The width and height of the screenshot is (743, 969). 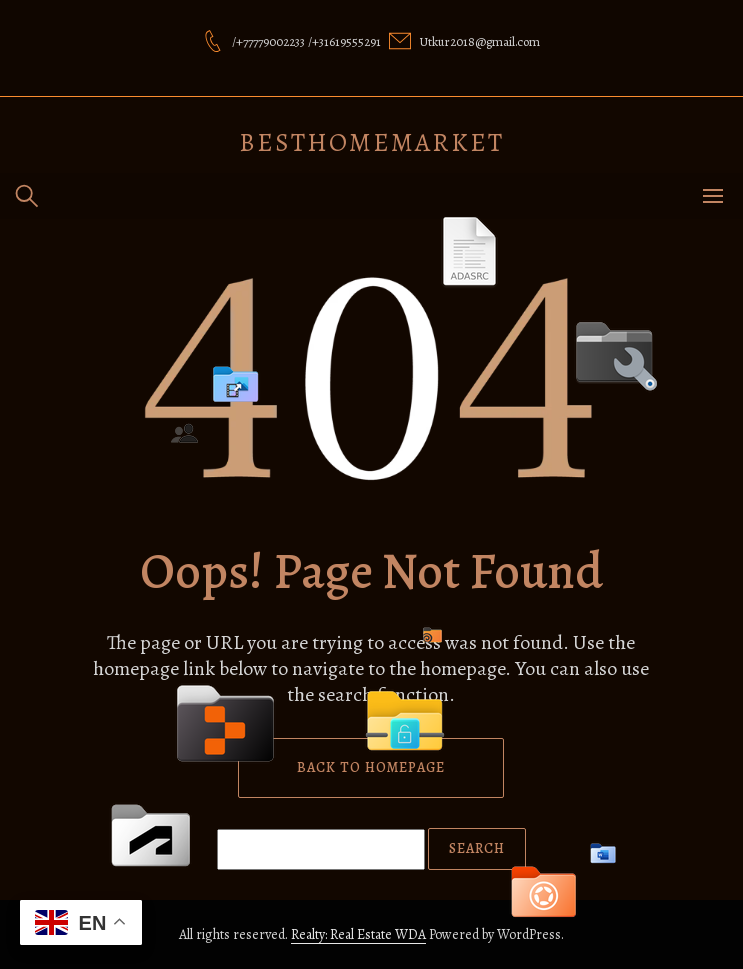 I want to click on open resource hacker project folder, so click(x=614, y=354).